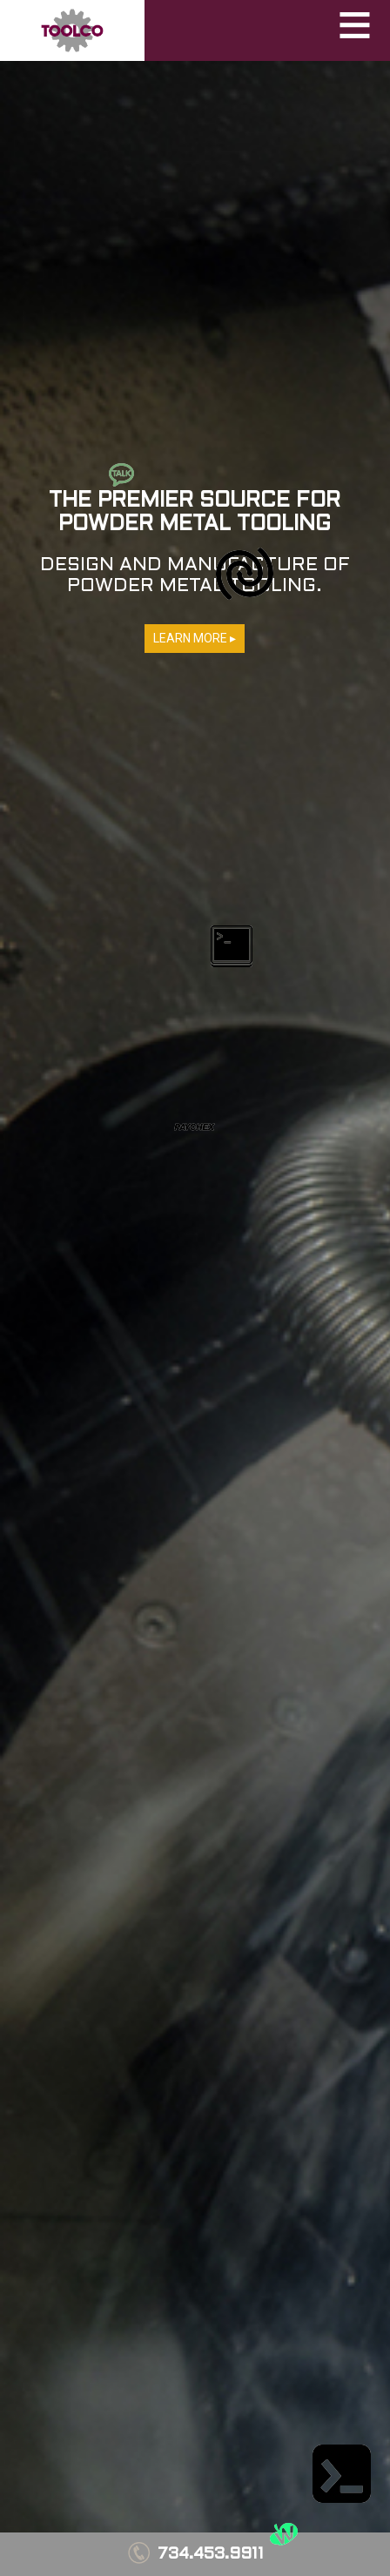 This screenshot has height=2576, width=390. I want to click on visit weasyl artist community website, so click(284, 2534).